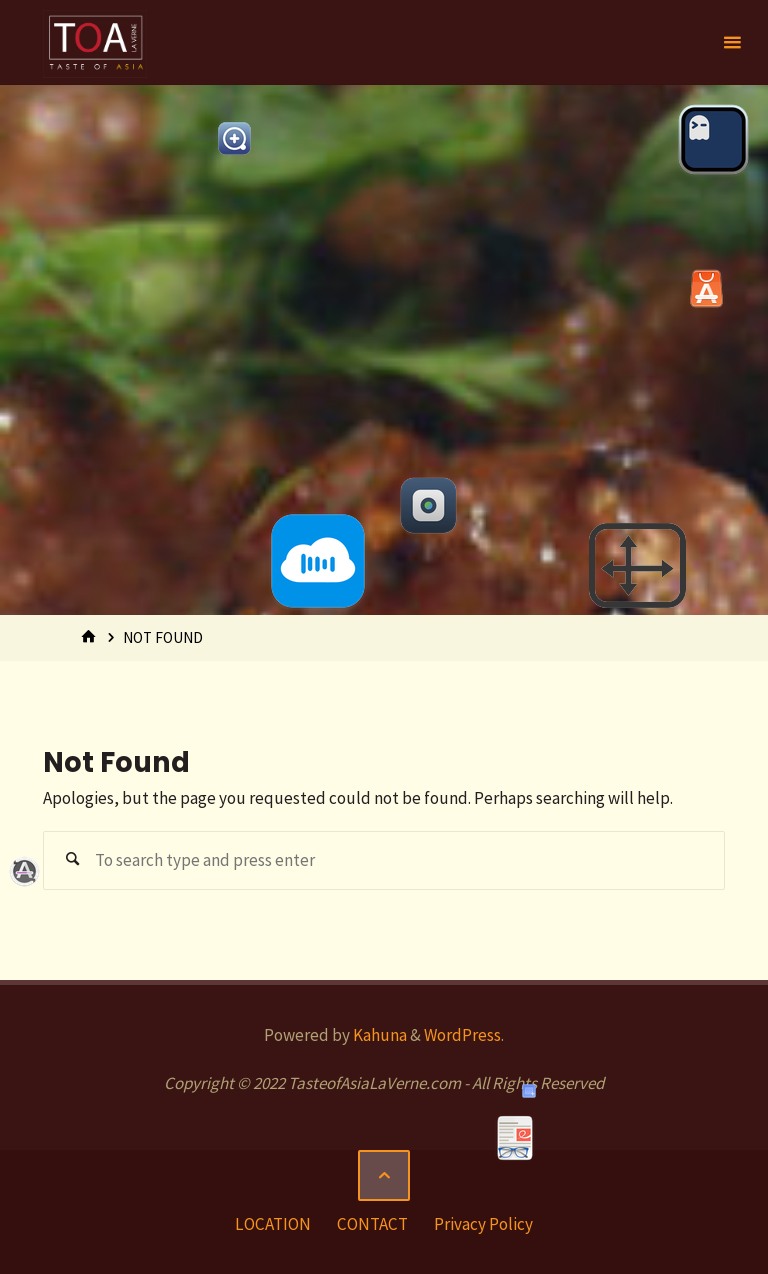  Describe the element at coordinates (234, 138) in the screenshot. I see `open synology assistant app` at that location.